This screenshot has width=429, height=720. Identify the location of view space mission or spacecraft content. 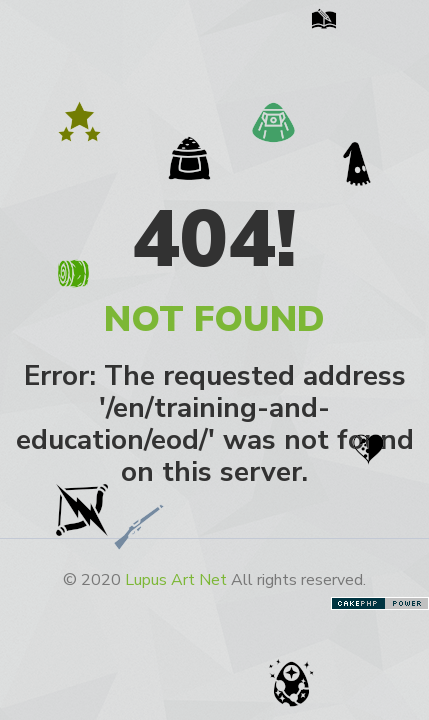
(273, 122).